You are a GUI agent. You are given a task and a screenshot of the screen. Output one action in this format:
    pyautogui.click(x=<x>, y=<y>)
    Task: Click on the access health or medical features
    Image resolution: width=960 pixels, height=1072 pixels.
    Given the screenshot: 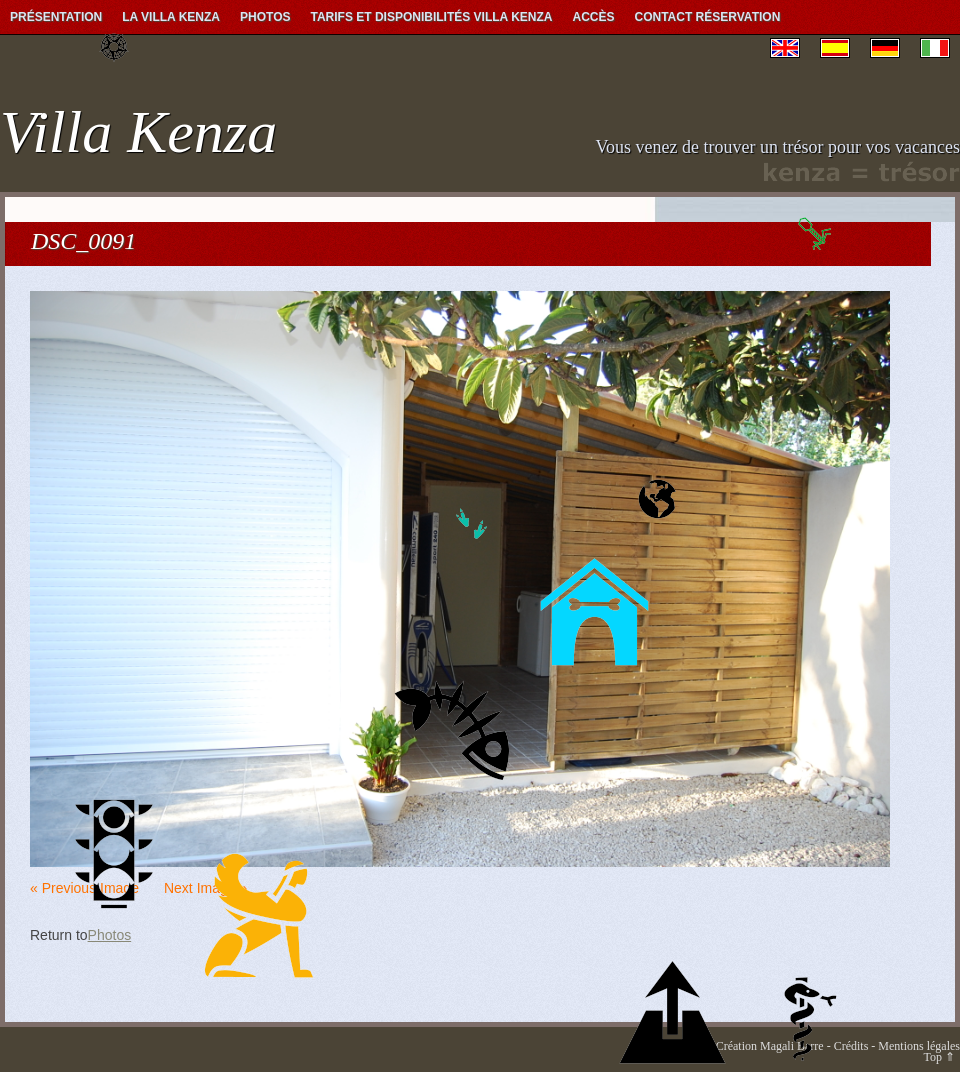 What is the action you would take?
    pyautogui.click(x=802, y=1019)
    